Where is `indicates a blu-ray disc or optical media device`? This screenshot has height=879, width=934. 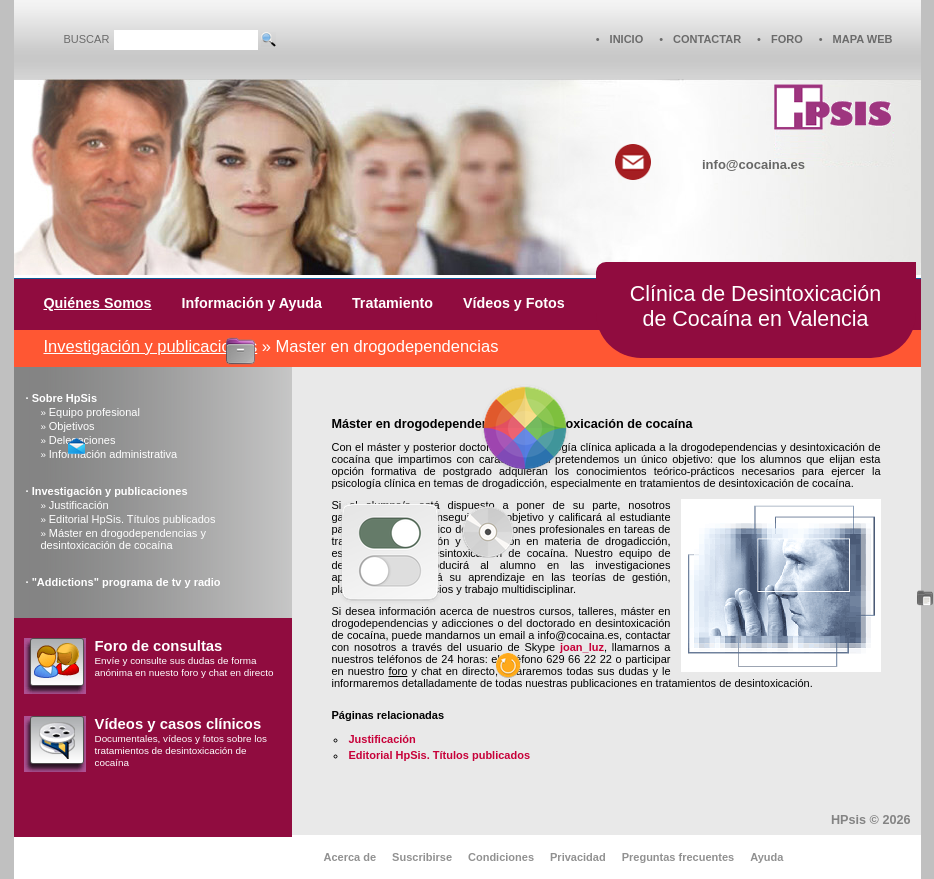
indicates a blu-ray disc or optical media device is located at coordinates (488, 532).